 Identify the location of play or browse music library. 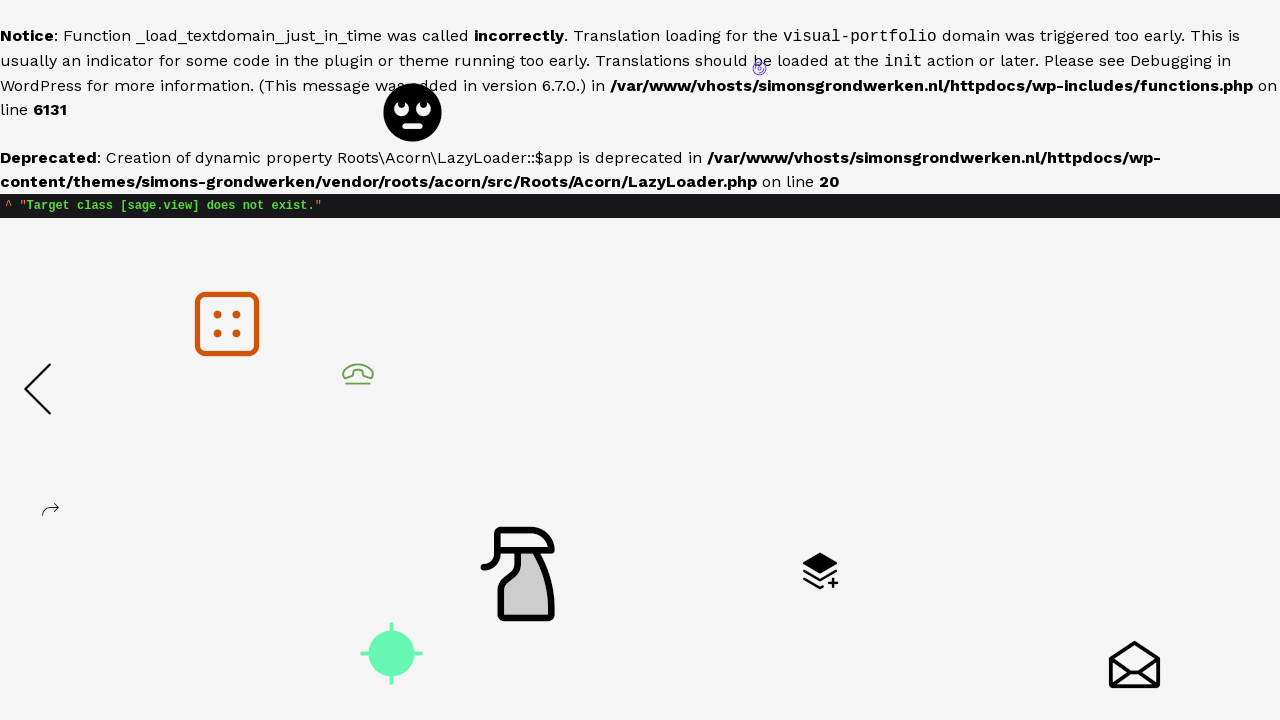
(759, 68).